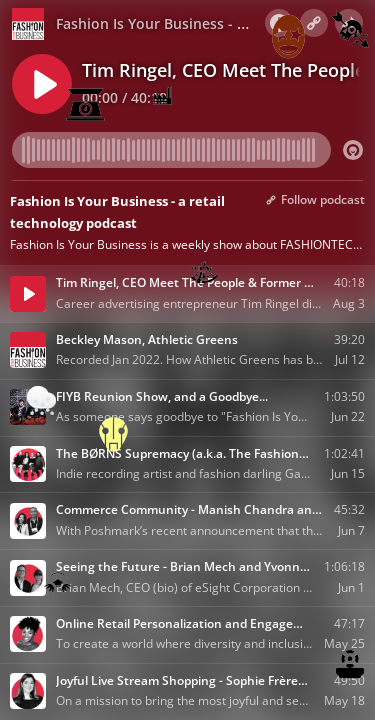 Image resolution: width=375 pixels, height=720 pixels. I want to click on weigh ingredients for a recipe, so click(85, 100).